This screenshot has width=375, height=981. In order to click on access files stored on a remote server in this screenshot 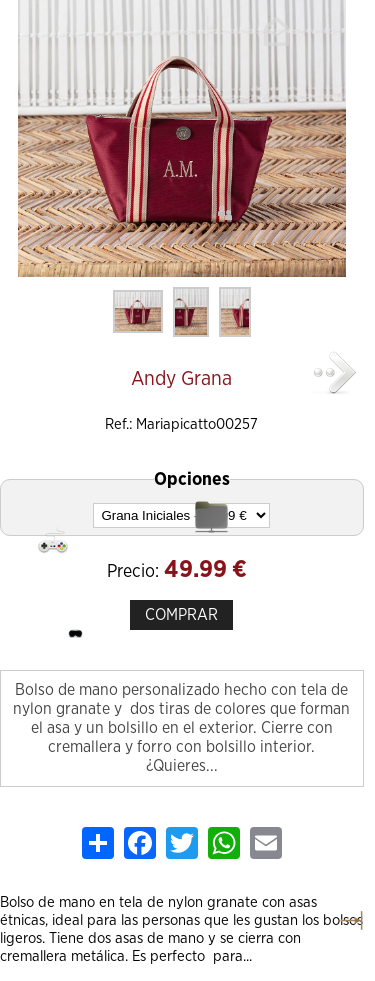, I will do `click(211, 516)`.